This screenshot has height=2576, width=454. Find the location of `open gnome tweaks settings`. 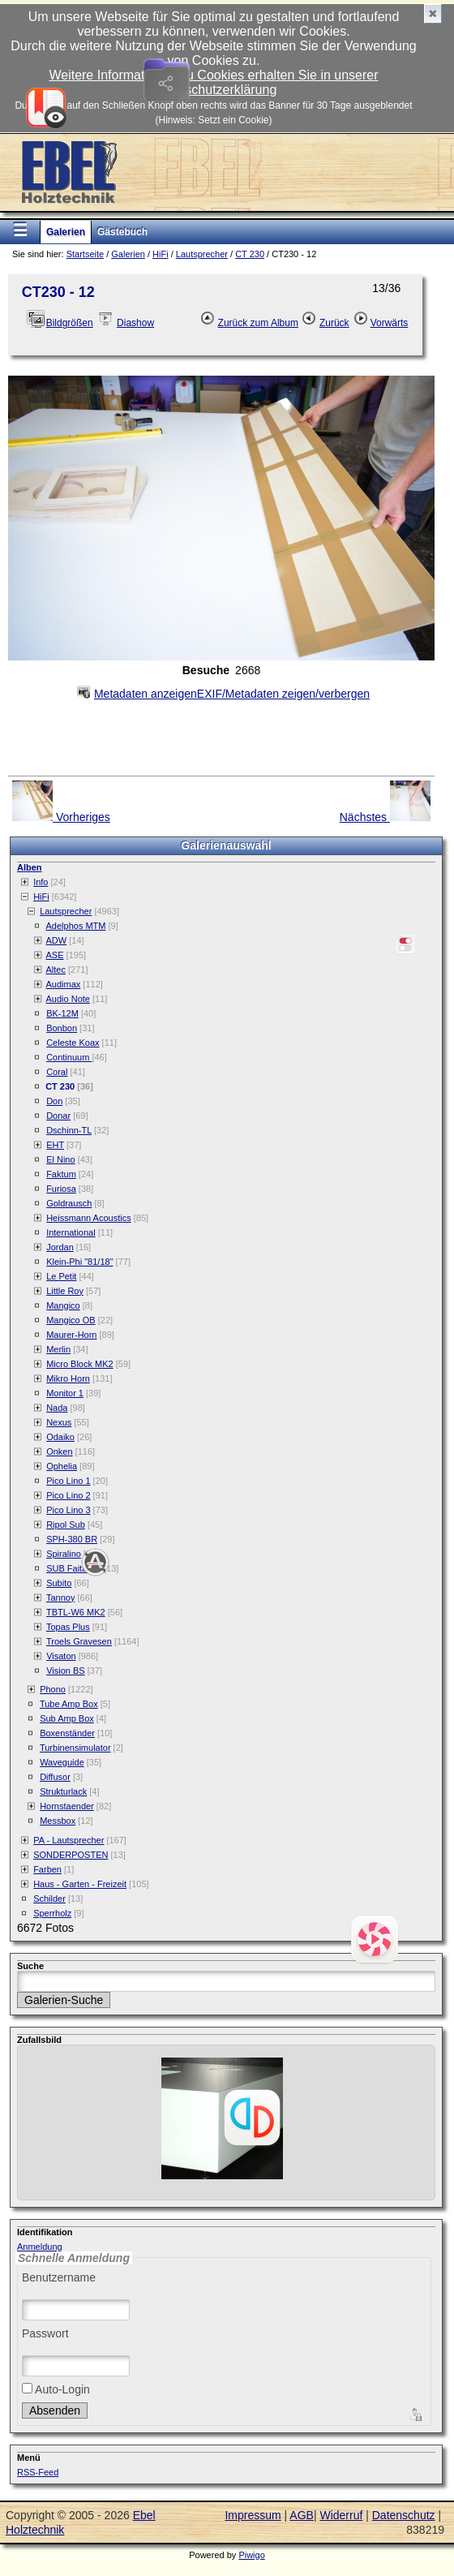

open gnome tweaks settings is located at coordinates (405, 944).